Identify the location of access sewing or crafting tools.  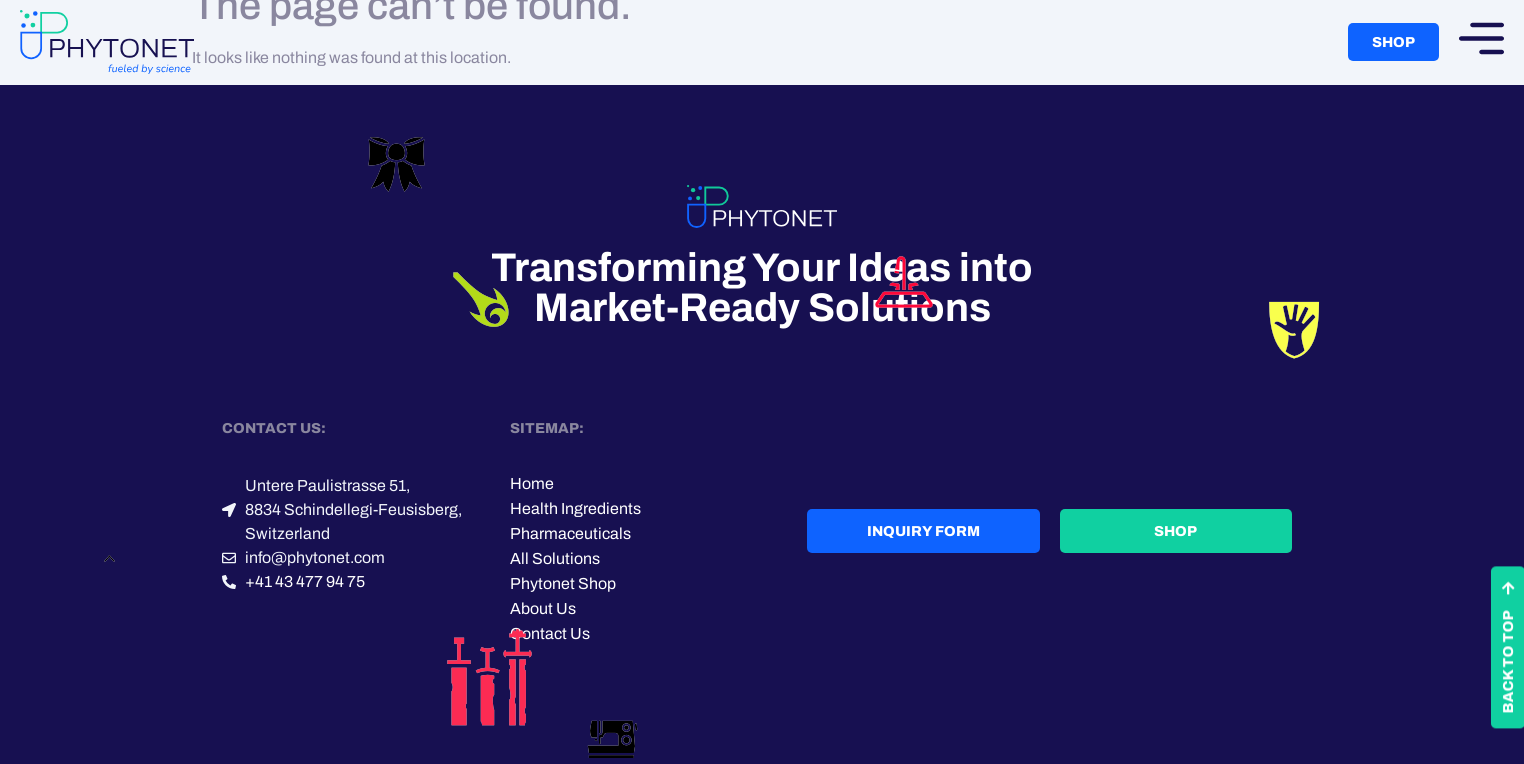
(612, 735).